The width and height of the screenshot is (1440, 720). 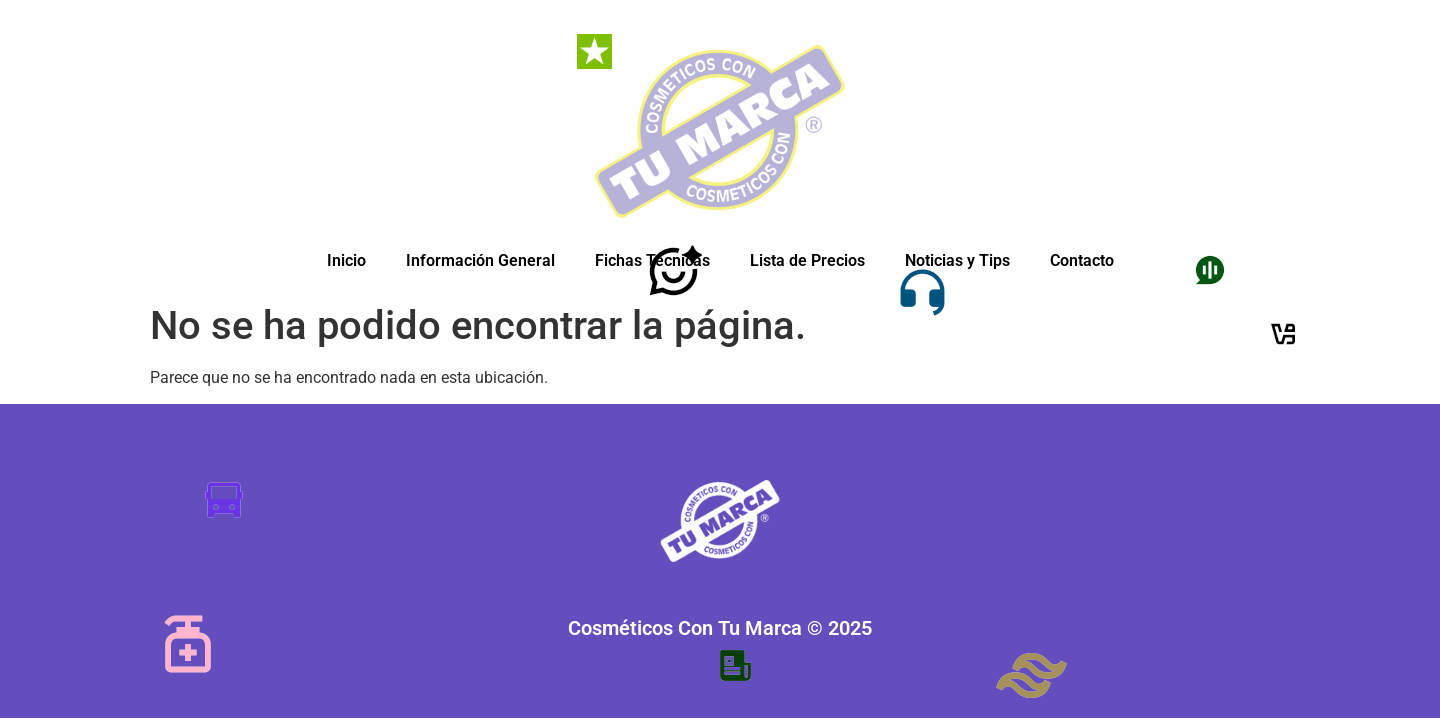 I want to click on open VirtualBox virtual machine manager, so click(x=1283, y=334).